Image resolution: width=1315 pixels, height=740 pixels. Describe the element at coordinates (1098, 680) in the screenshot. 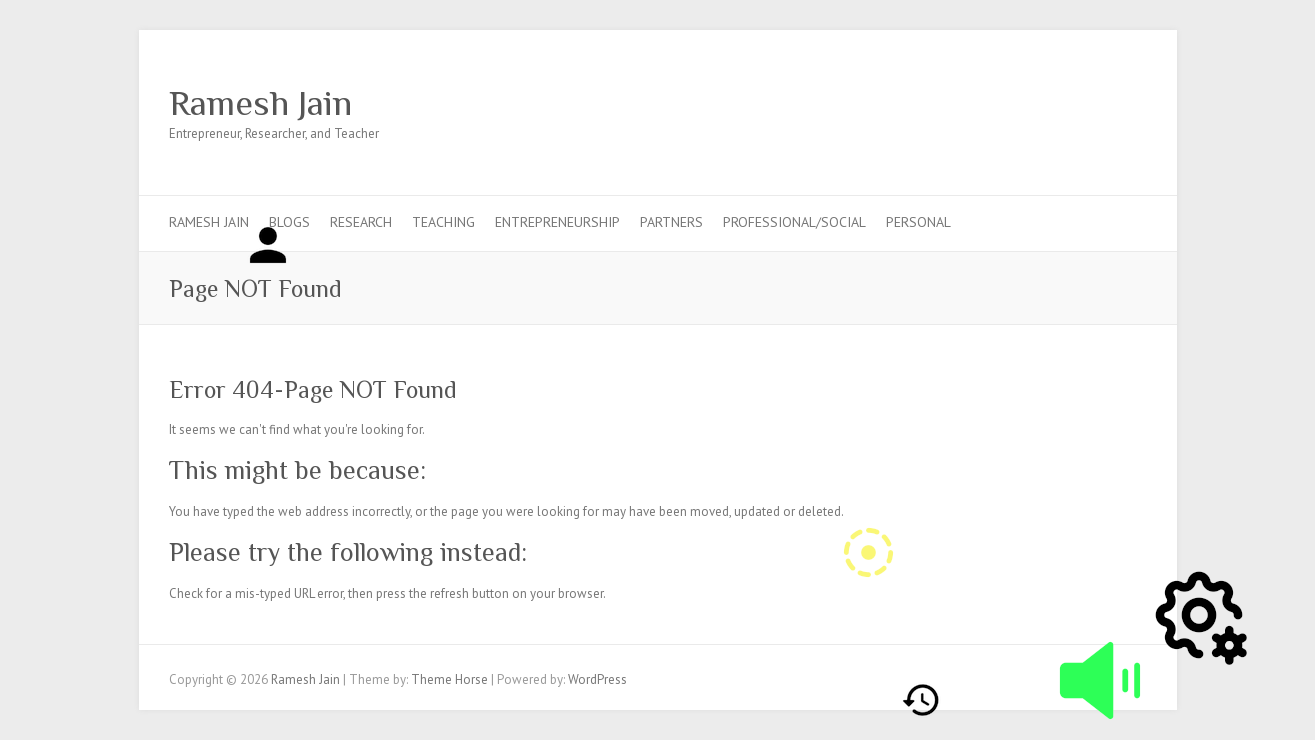

I see `volume set to high` at that location.